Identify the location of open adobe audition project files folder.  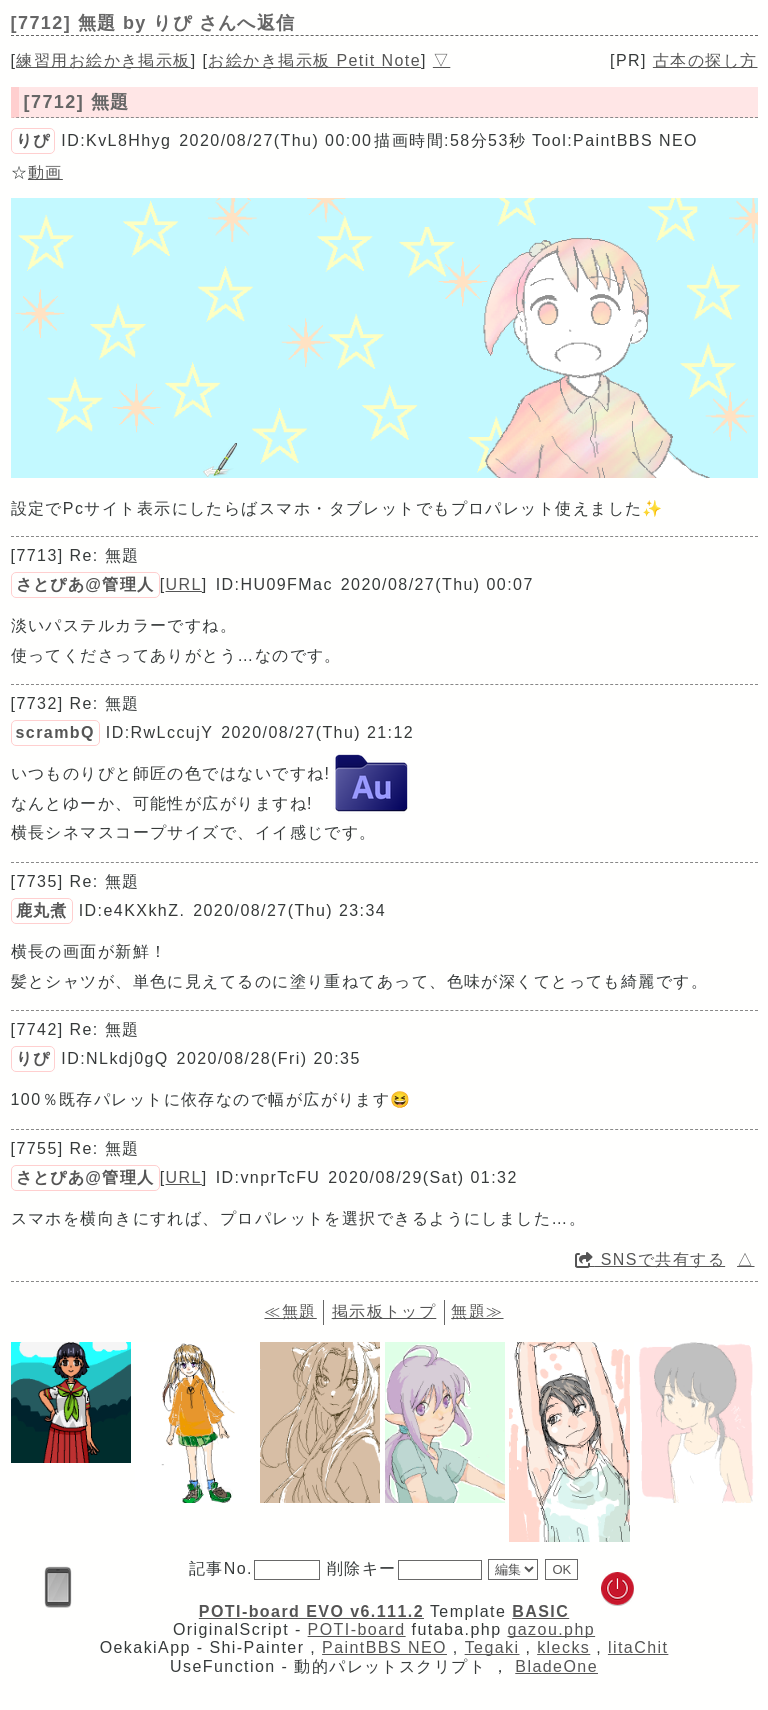
(371, 785).